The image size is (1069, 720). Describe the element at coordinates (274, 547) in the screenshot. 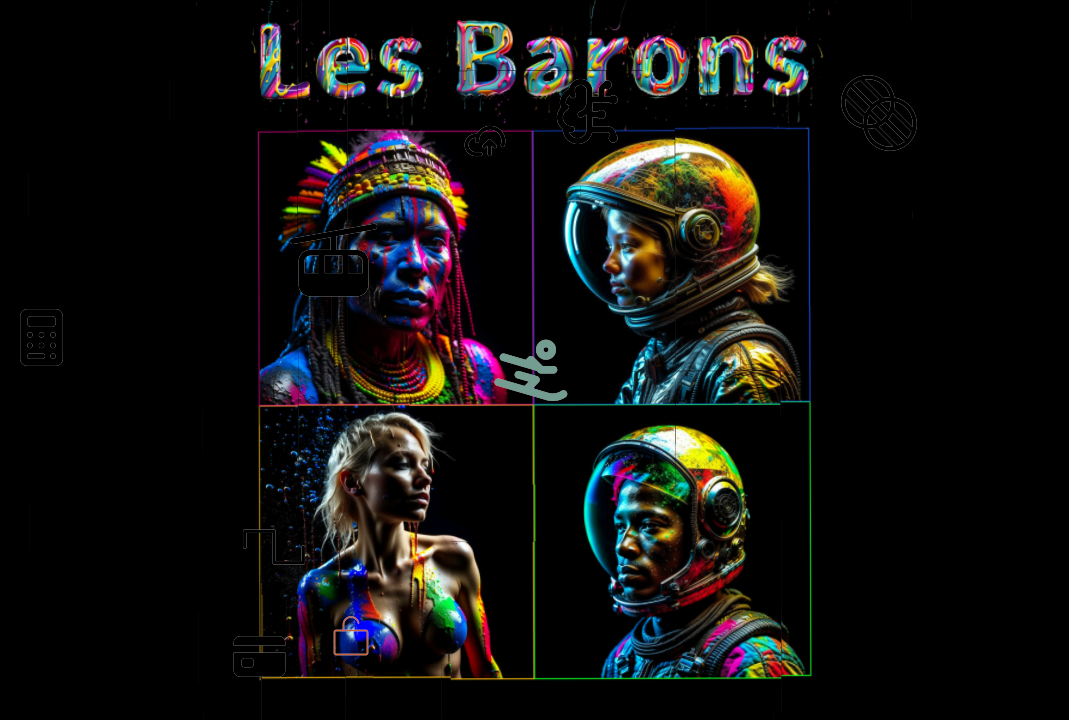

I see `toggle square wave audio signal` at that location.